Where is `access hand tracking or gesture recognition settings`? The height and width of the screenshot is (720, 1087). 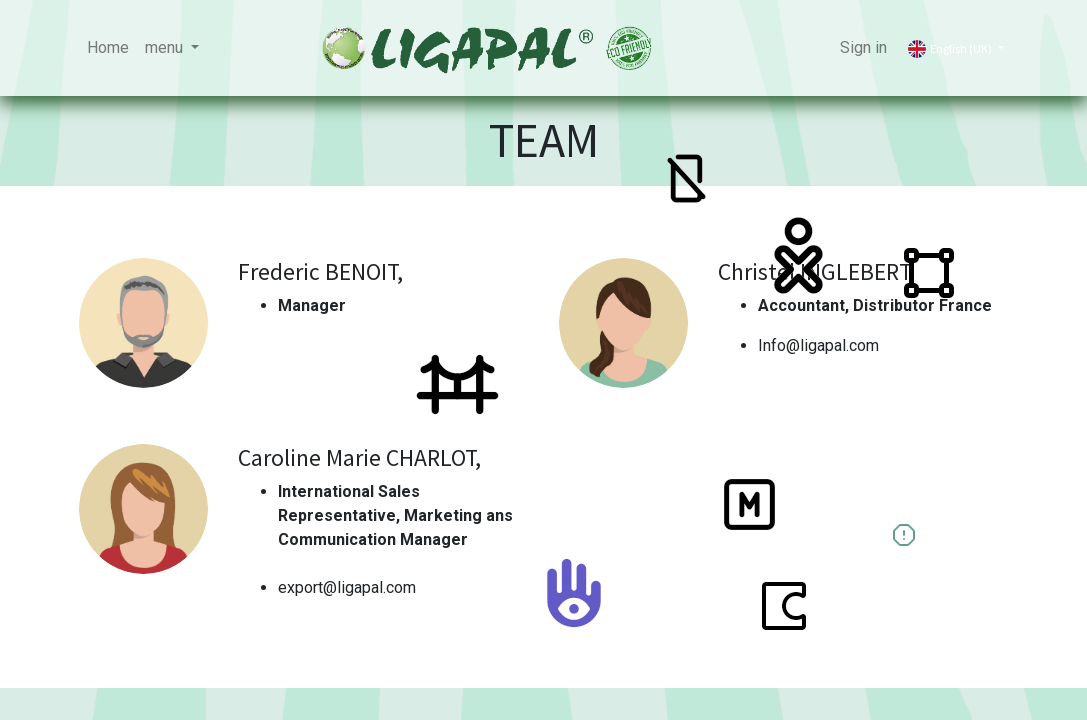
access hand tracking or gesture recognition settings is located at coordinates (574, 593).